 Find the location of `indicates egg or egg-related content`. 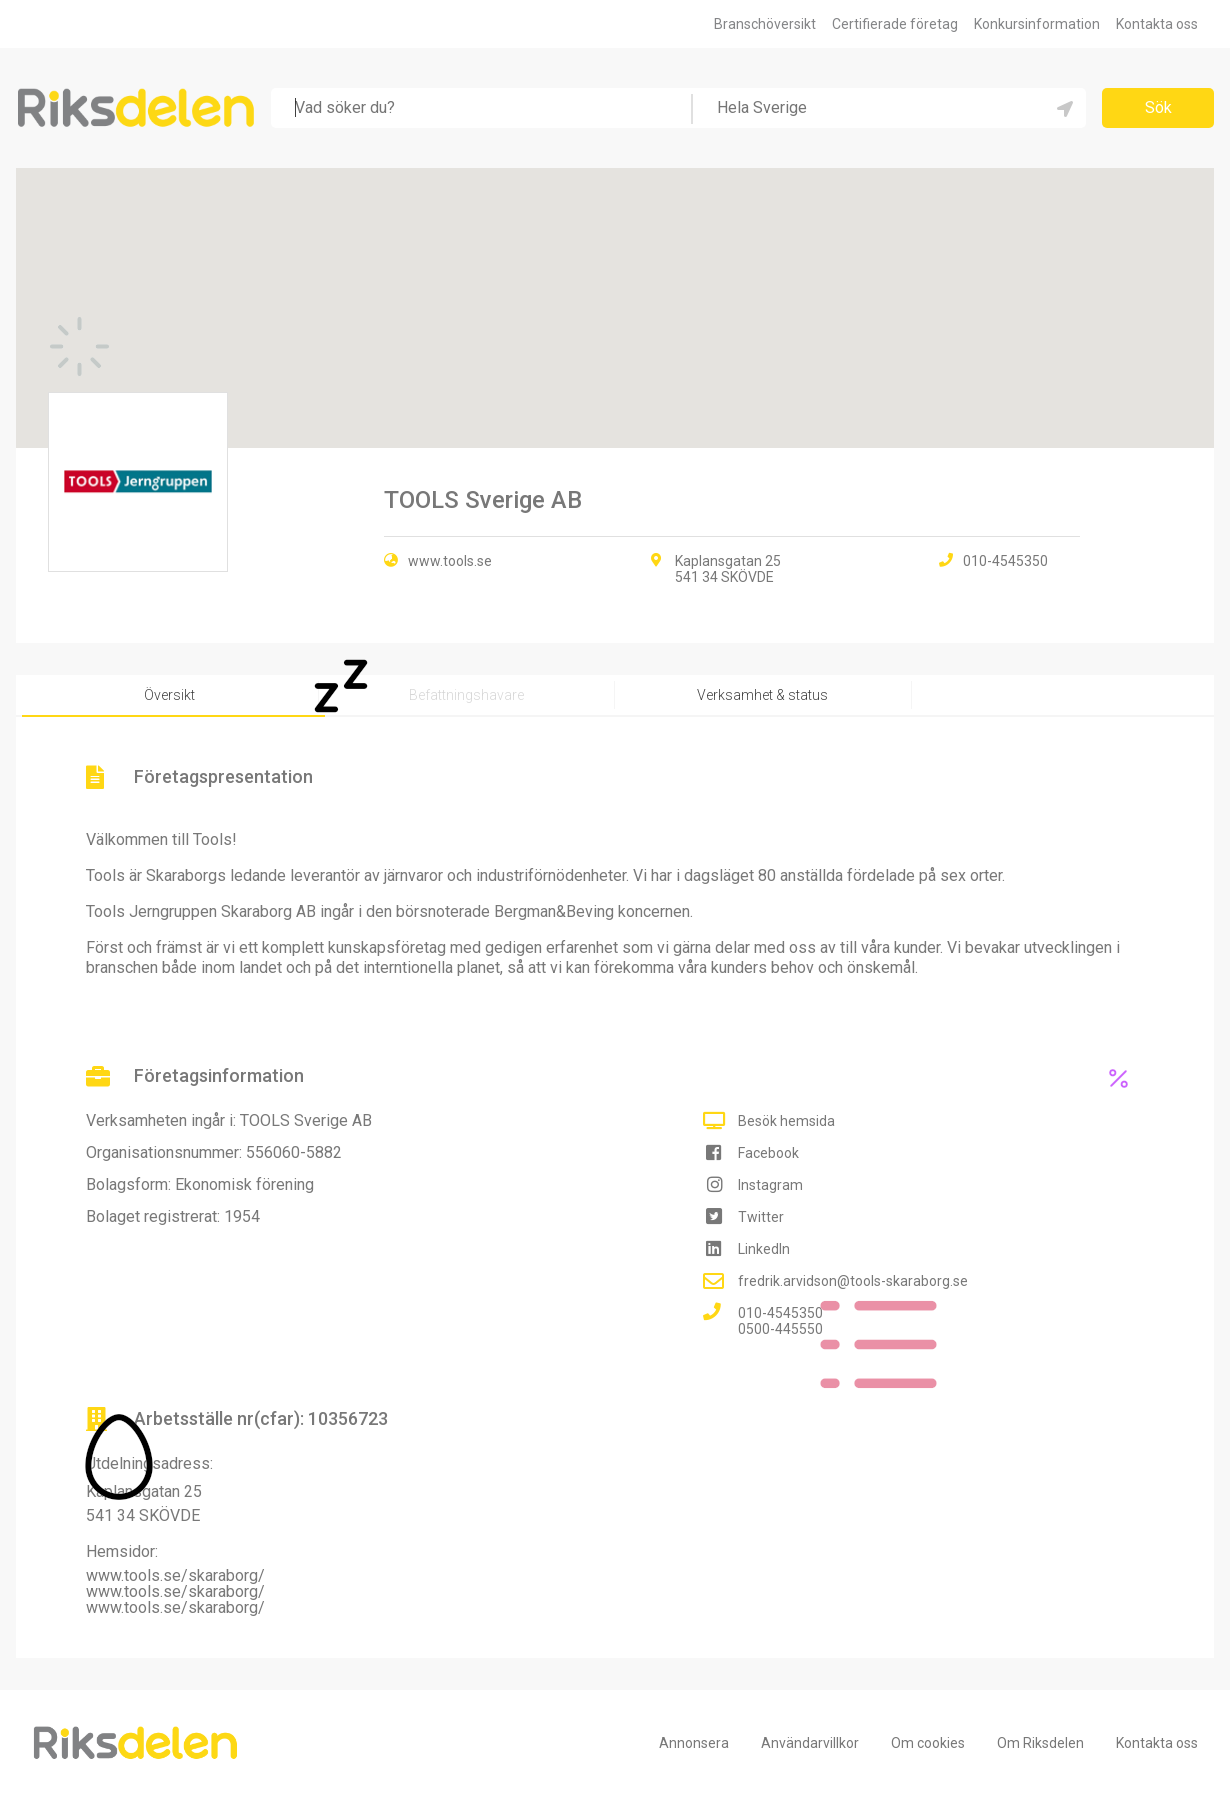

indicates egg or egg-related content is located at coordinates (119, 1457).